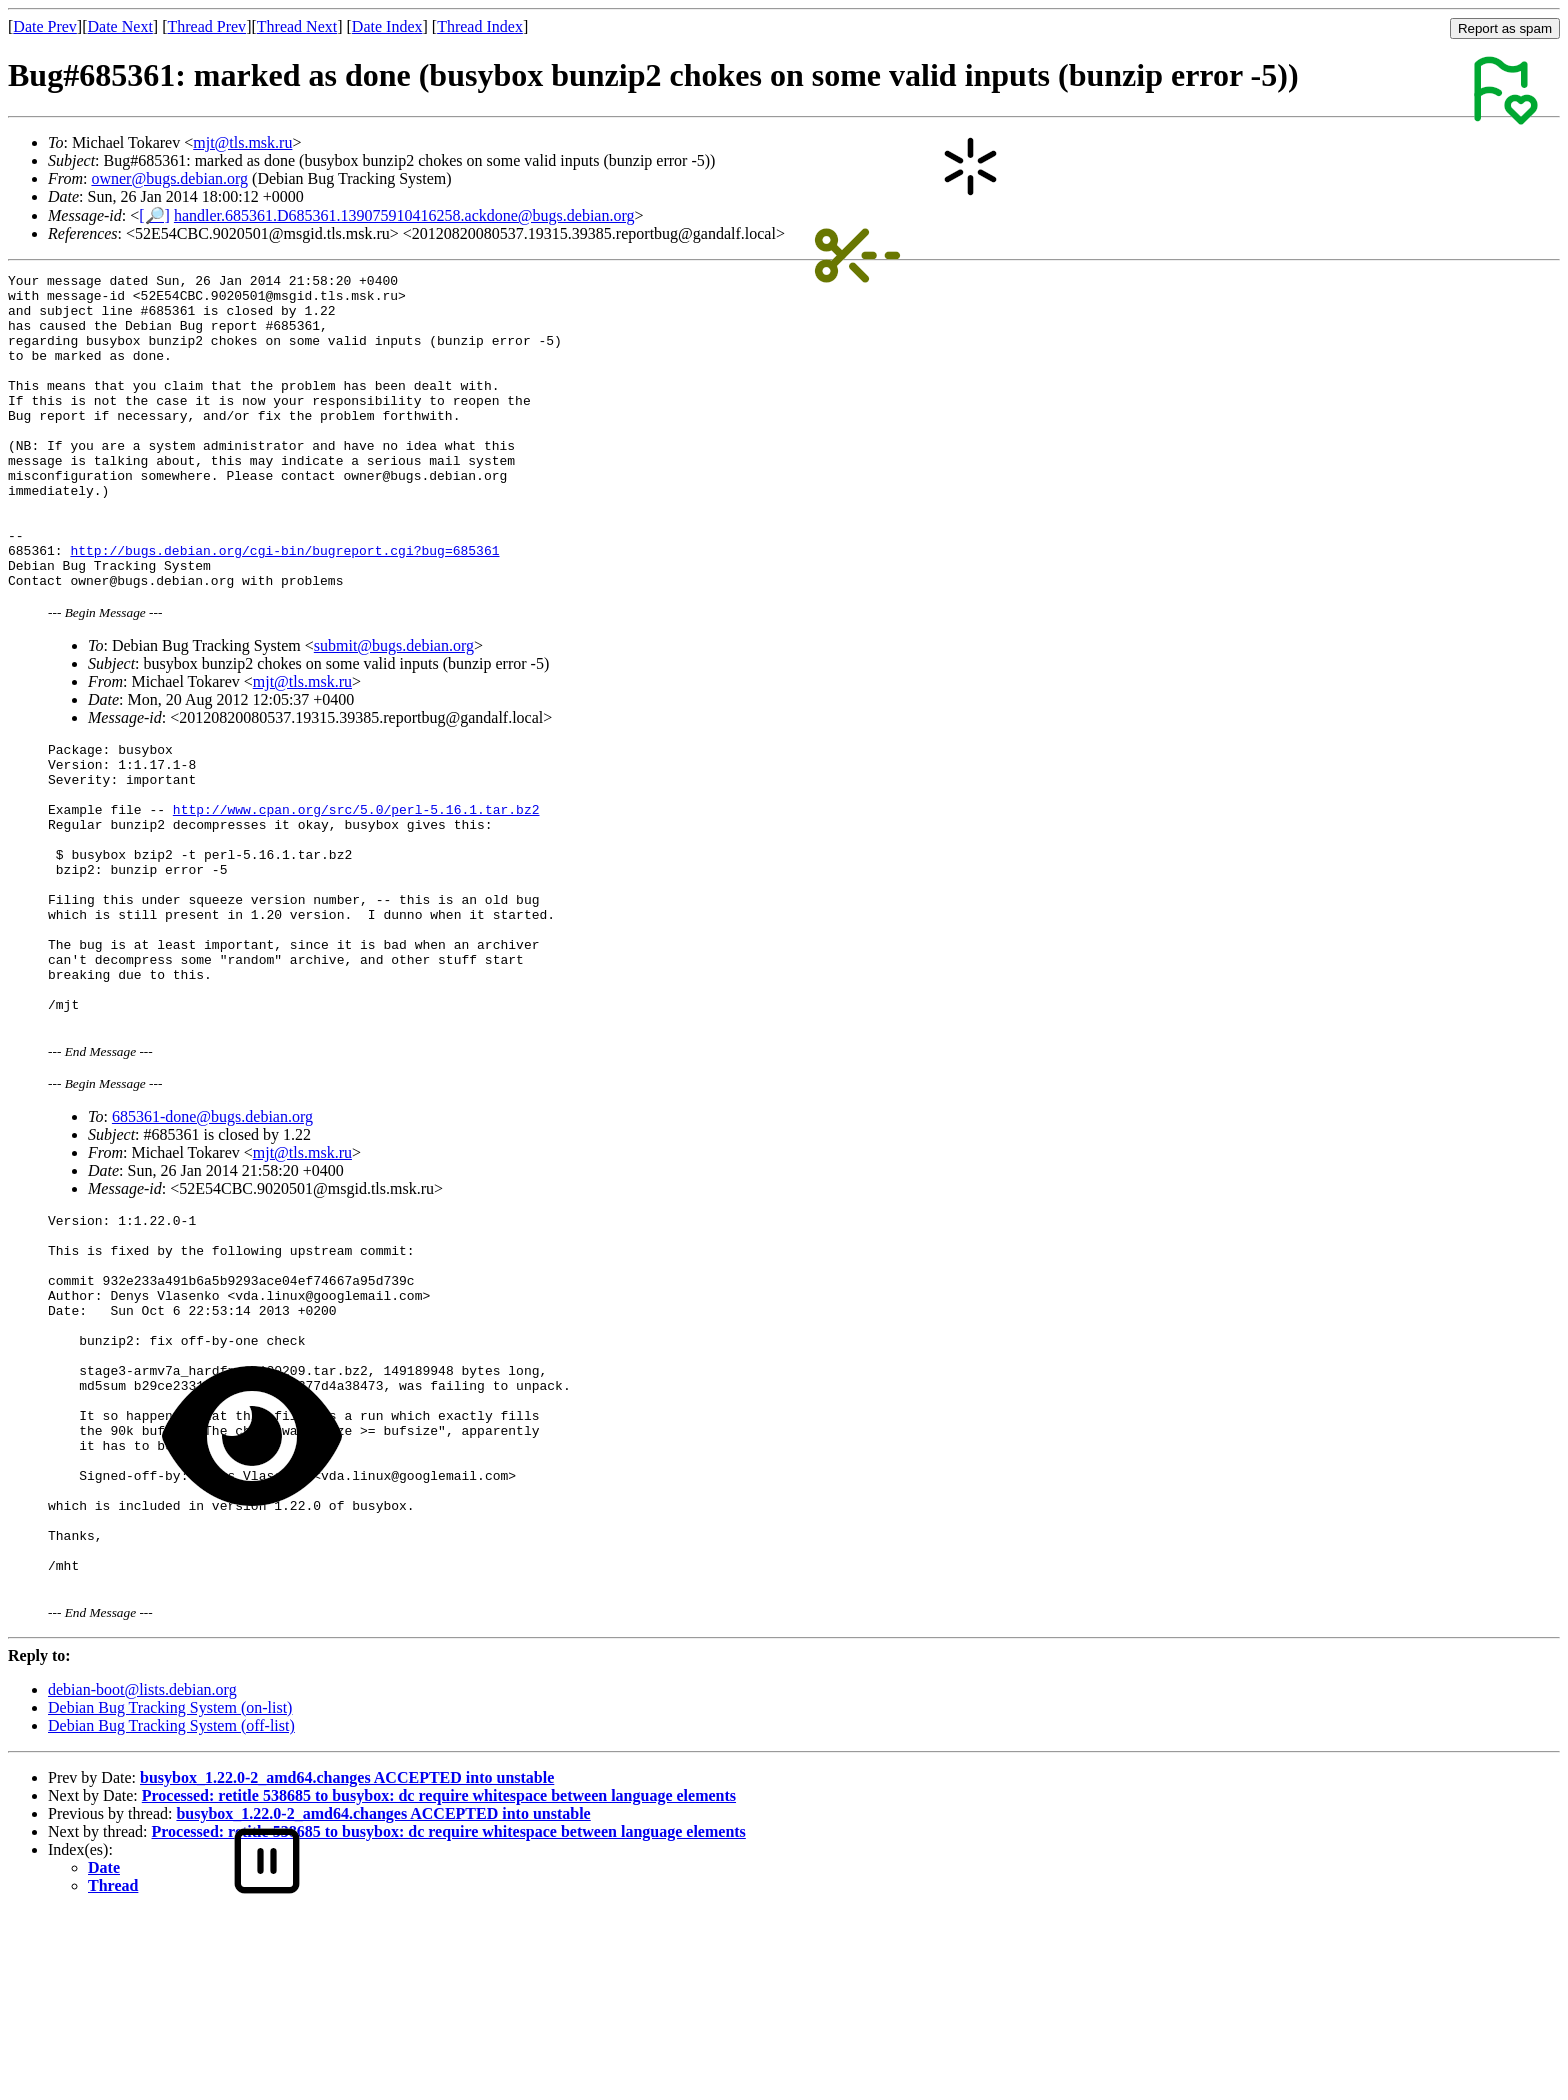 The image size is (1568, 2100). I want to click on flag a favorite or loved item, so click(1501, 88).